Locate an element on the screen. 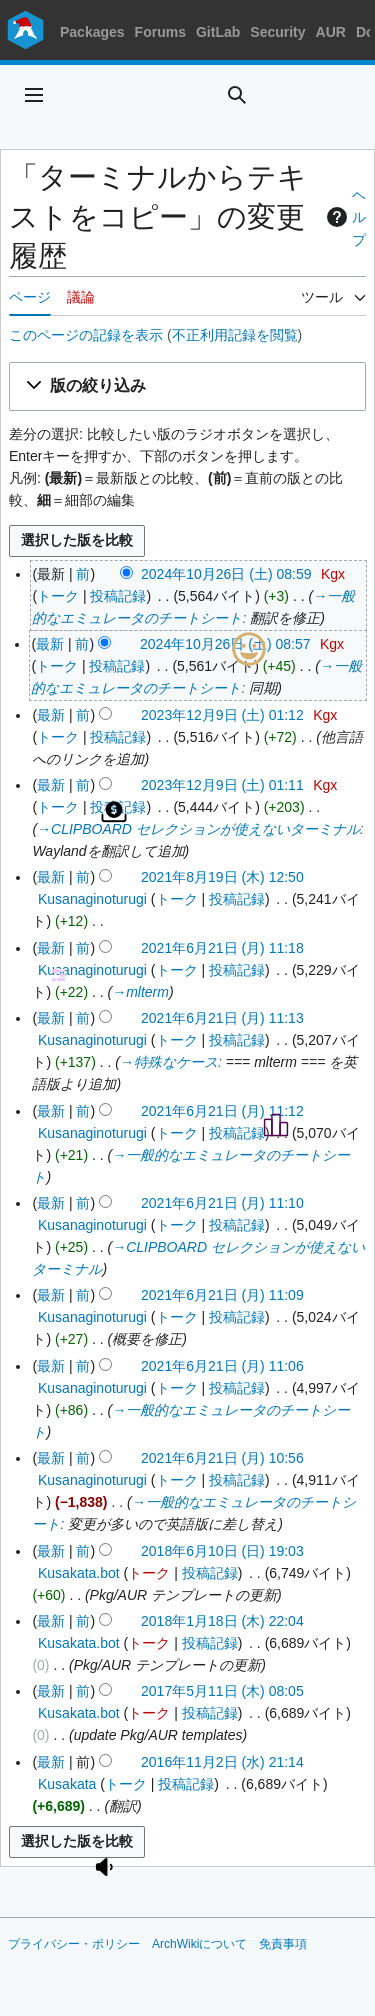 Image resolution: width=375 pixels, height=2016 pixels. view rankings or leaderboard is located at coordinates (276, 1125).